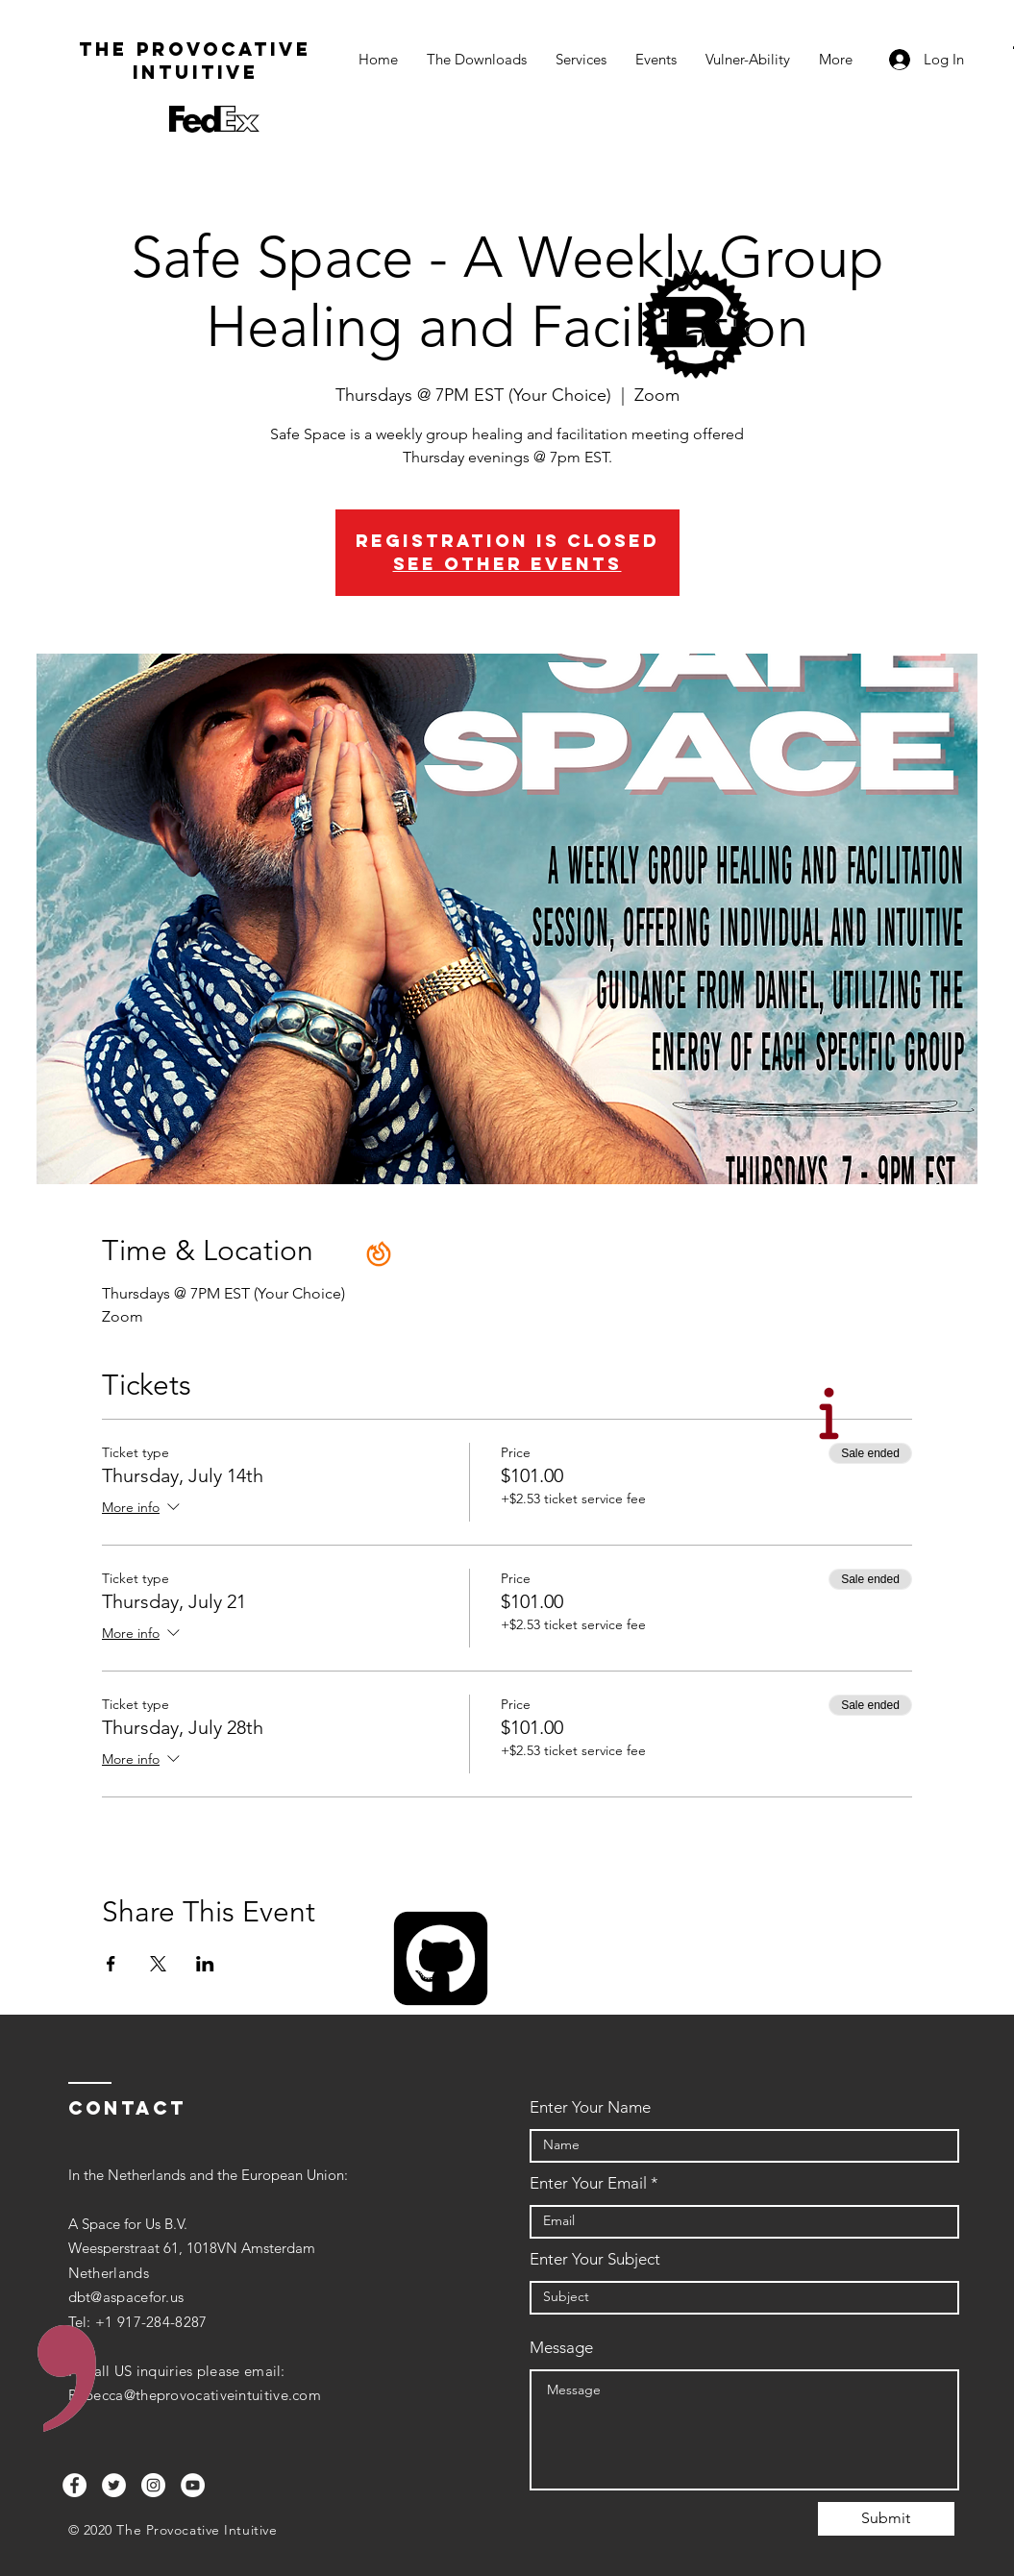 The height and width of the screenshot is (2576, 1014). Describe the element at coordinates (440, 1958) in the screenshot. I see `view project on github` at that location.